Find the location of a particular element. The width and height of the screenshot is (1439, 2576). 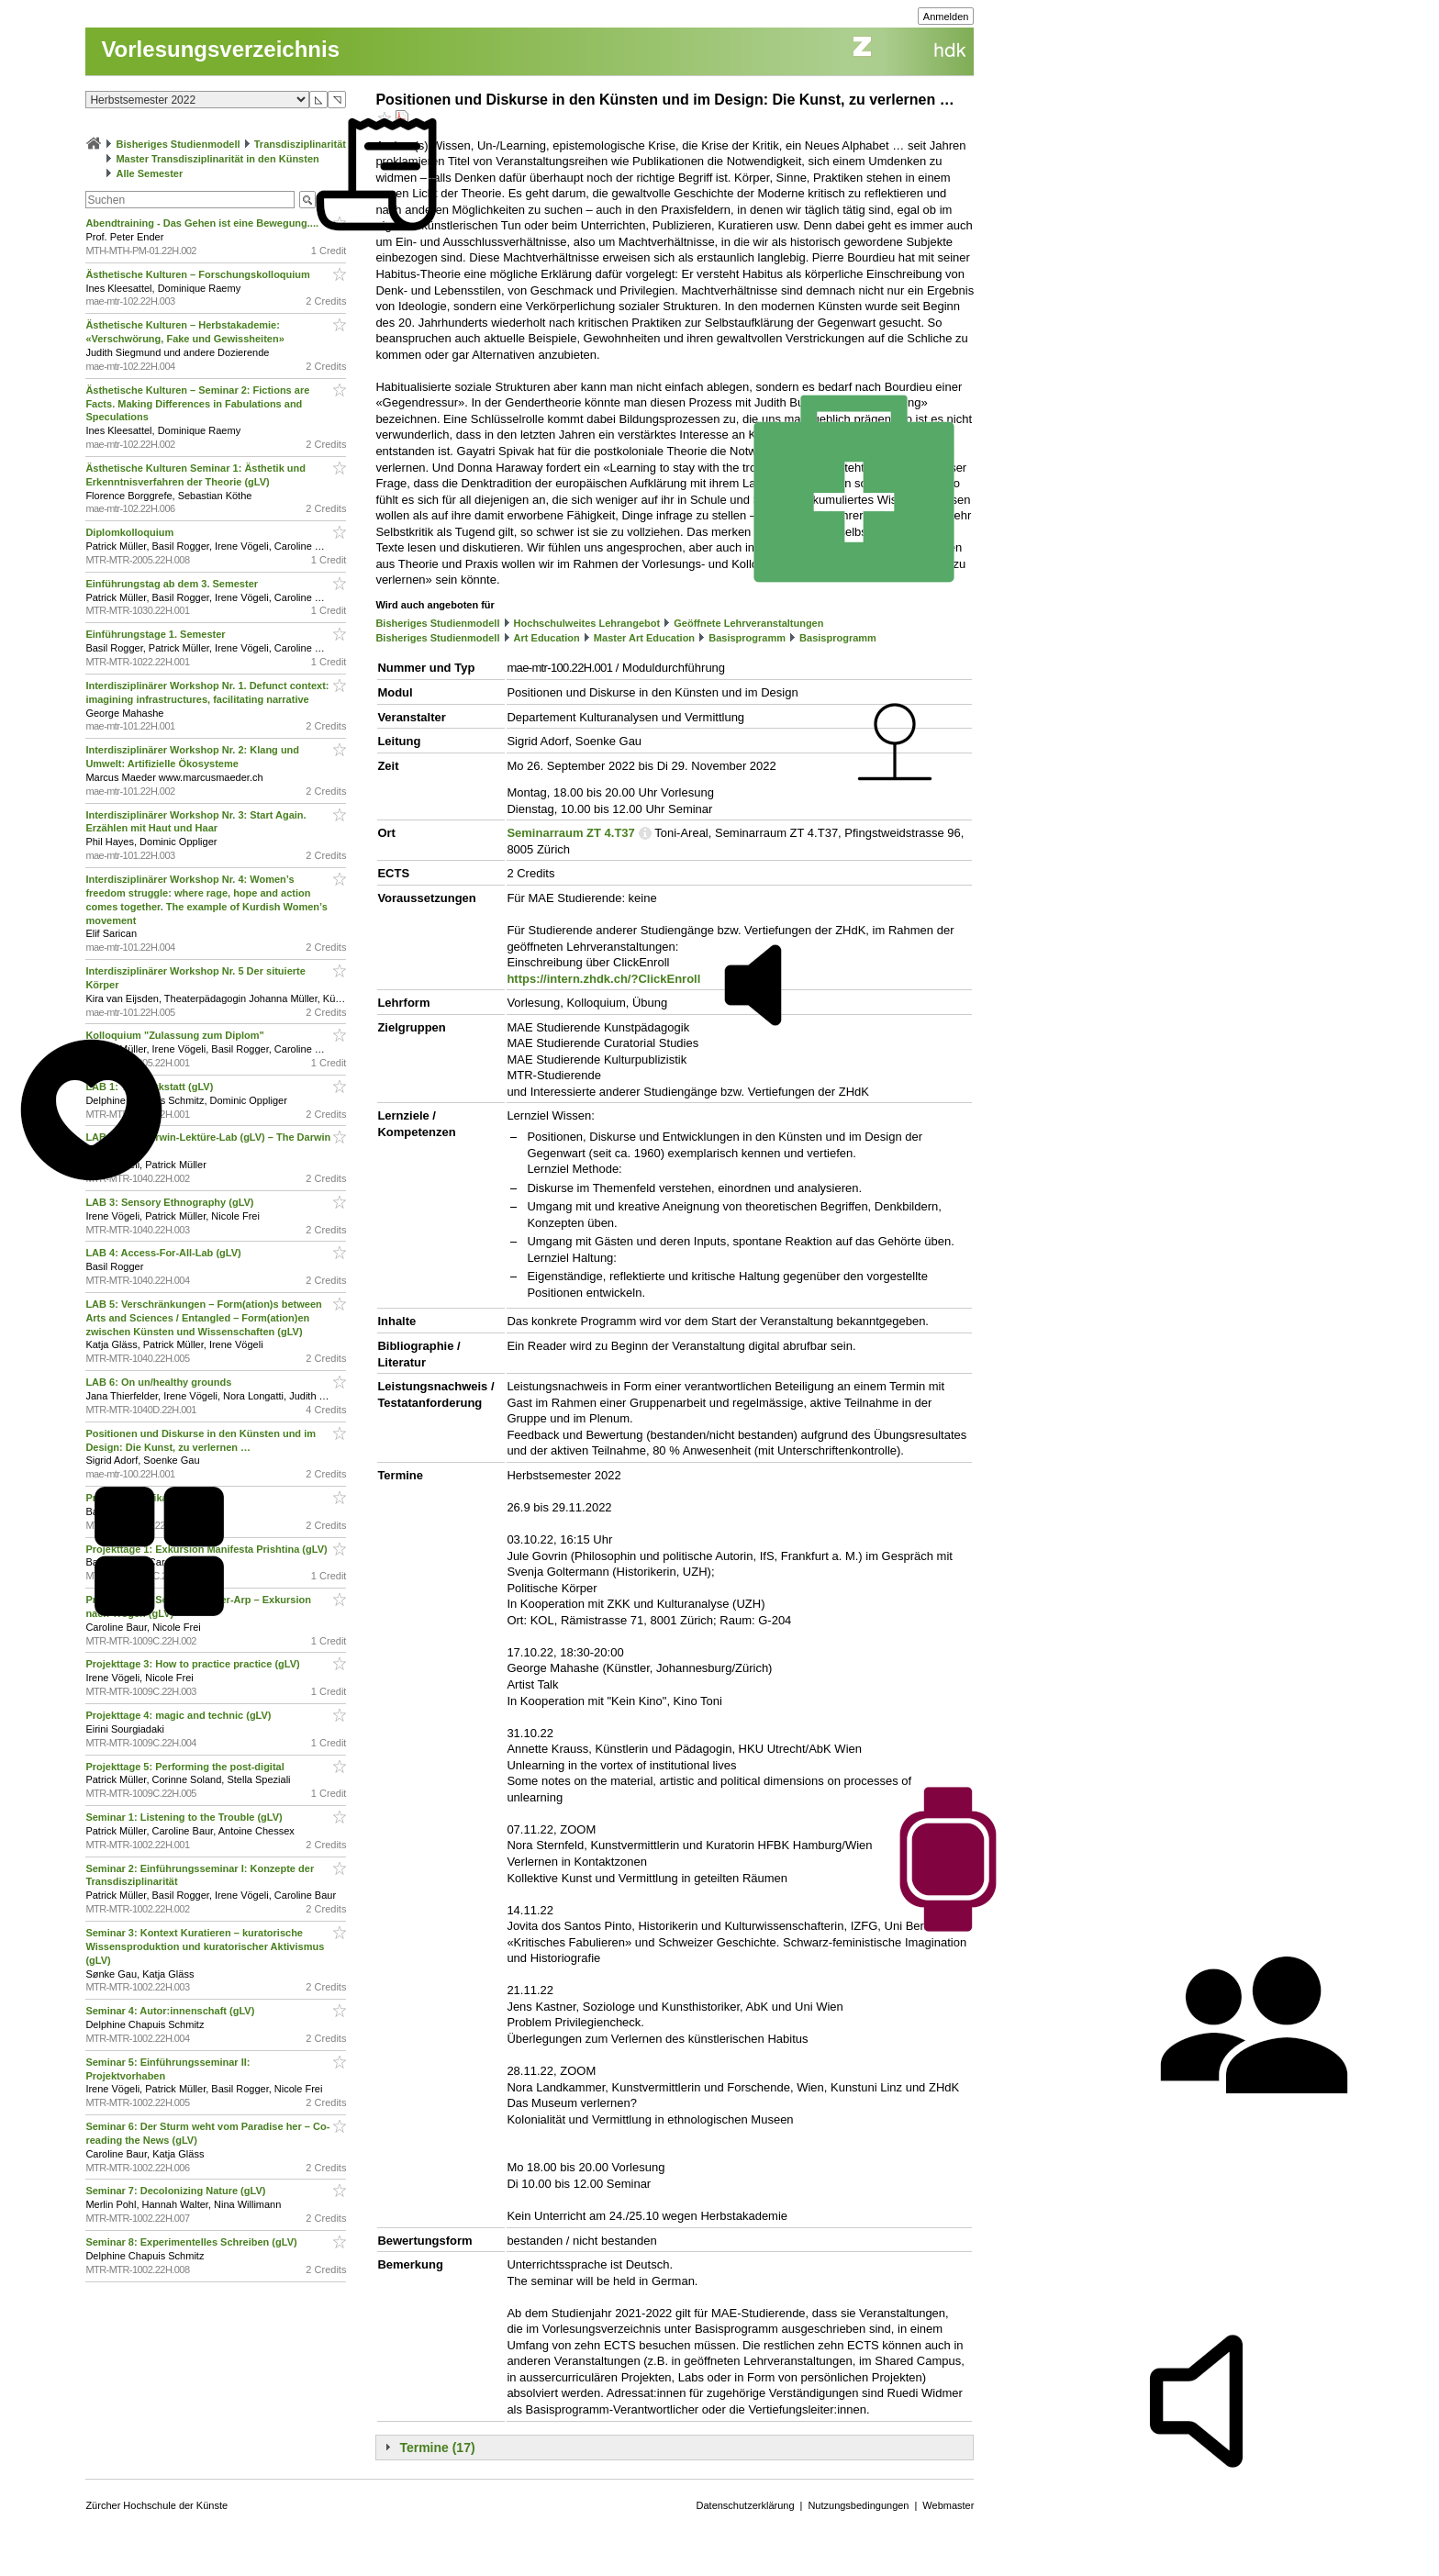

access health or medical features is located at coordinates (853, 488).